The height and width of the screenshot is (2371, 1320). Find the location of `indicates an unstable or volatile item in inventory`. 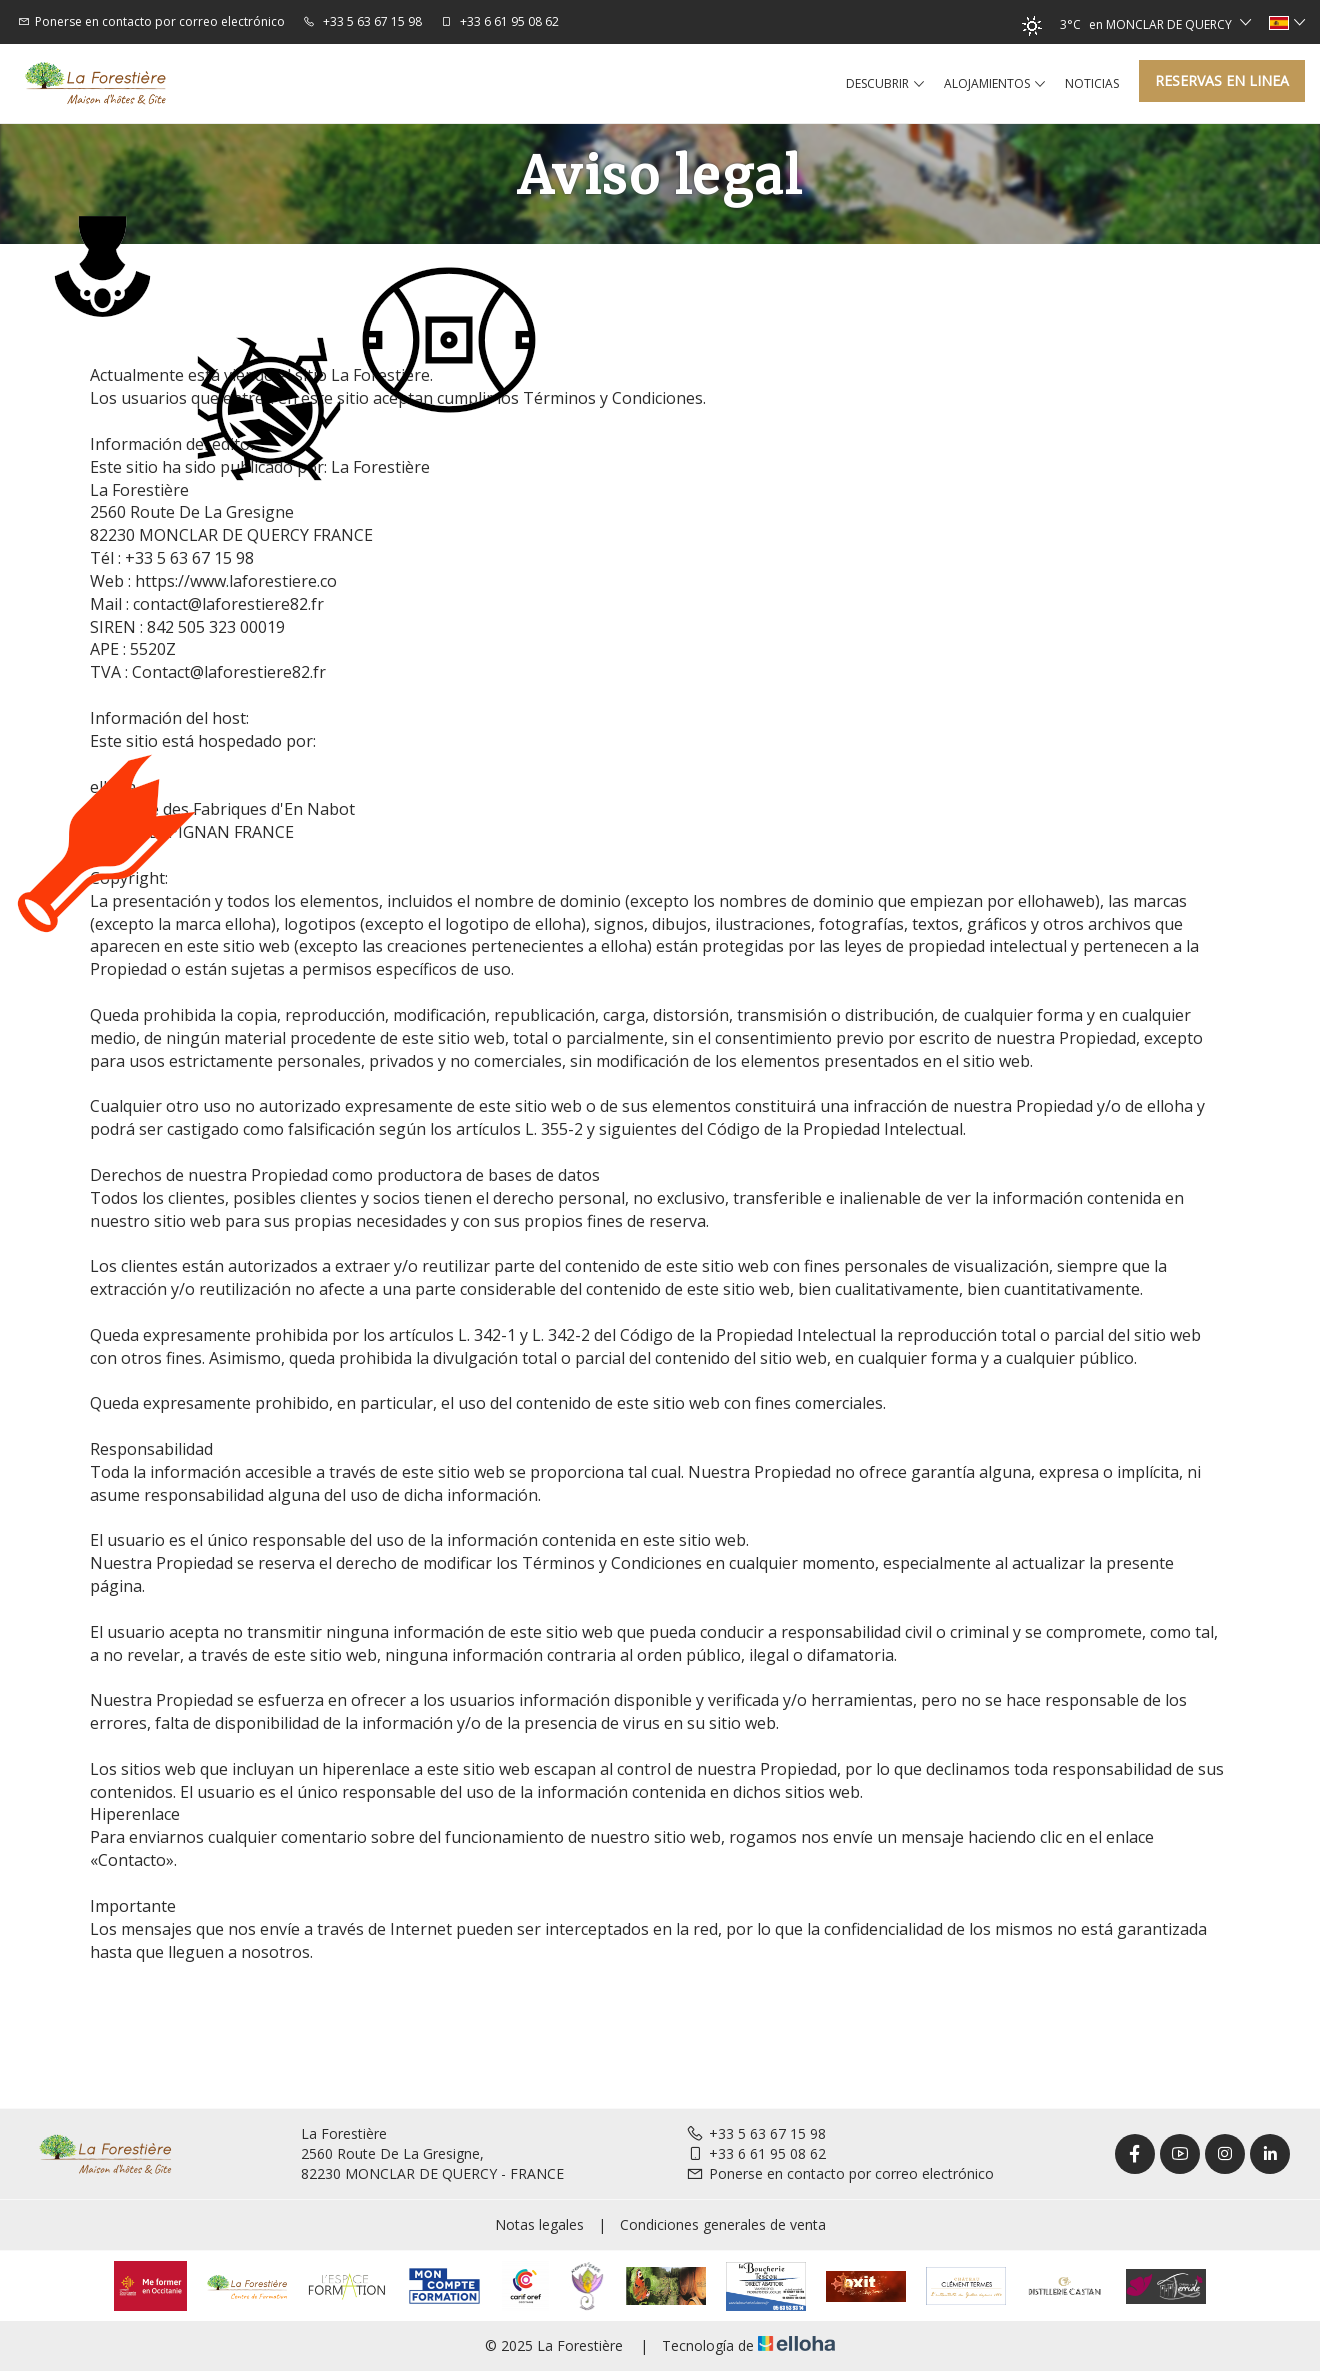

indicates an unstable or volatile item in inventory is located at coordinates (269, 409).